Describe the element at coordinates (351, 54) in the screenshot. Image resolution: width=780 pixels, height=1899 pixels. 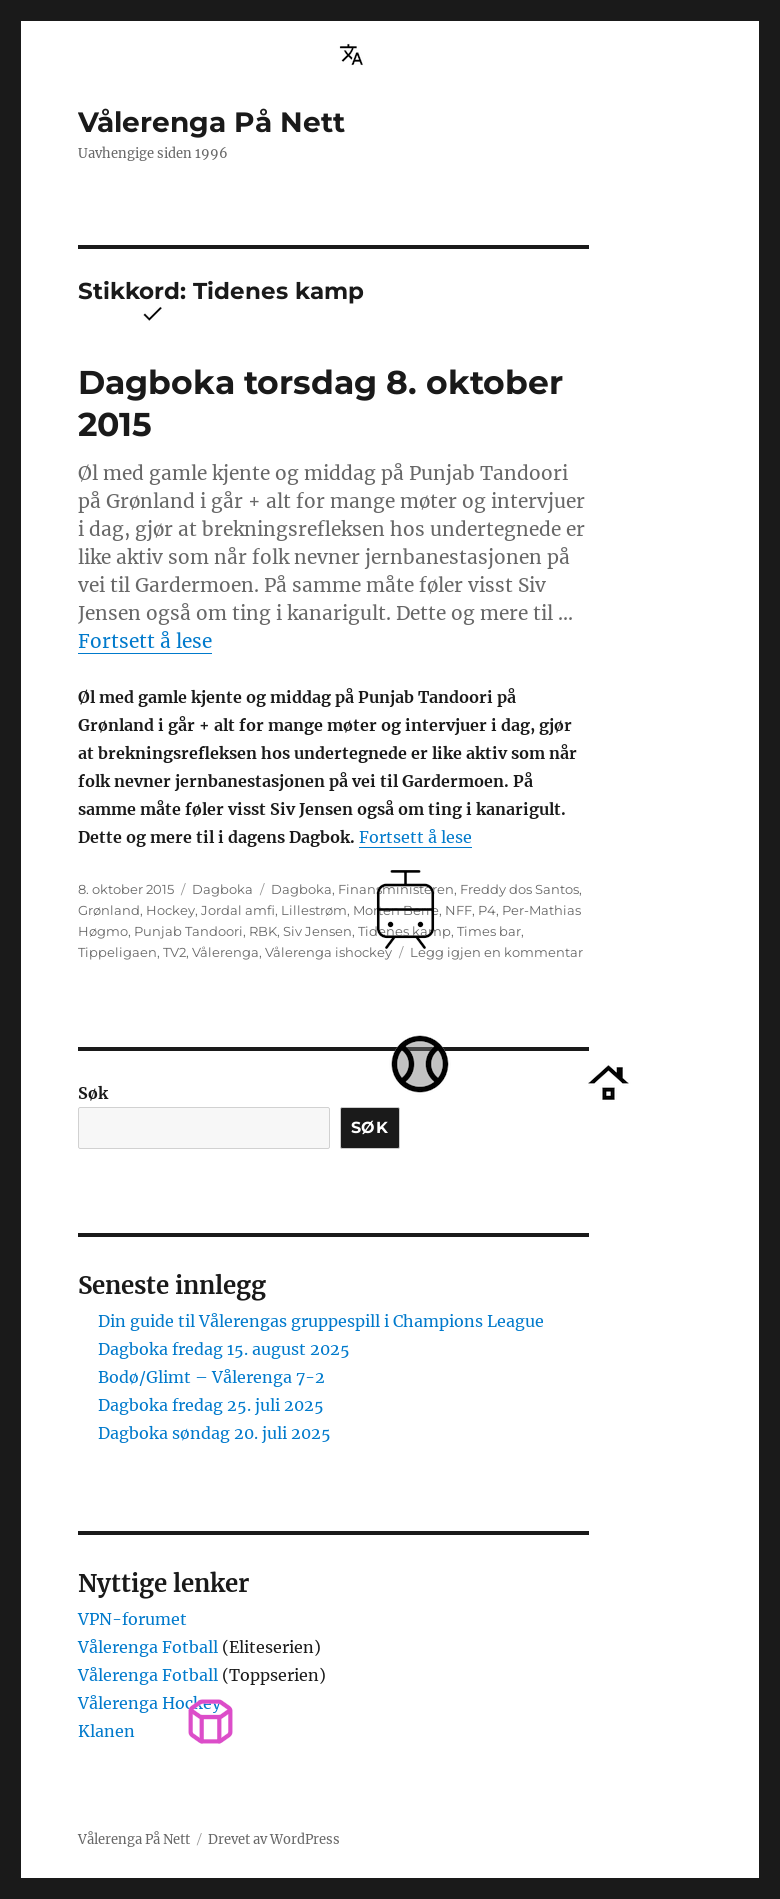
I see `translate text to another language` at that location.